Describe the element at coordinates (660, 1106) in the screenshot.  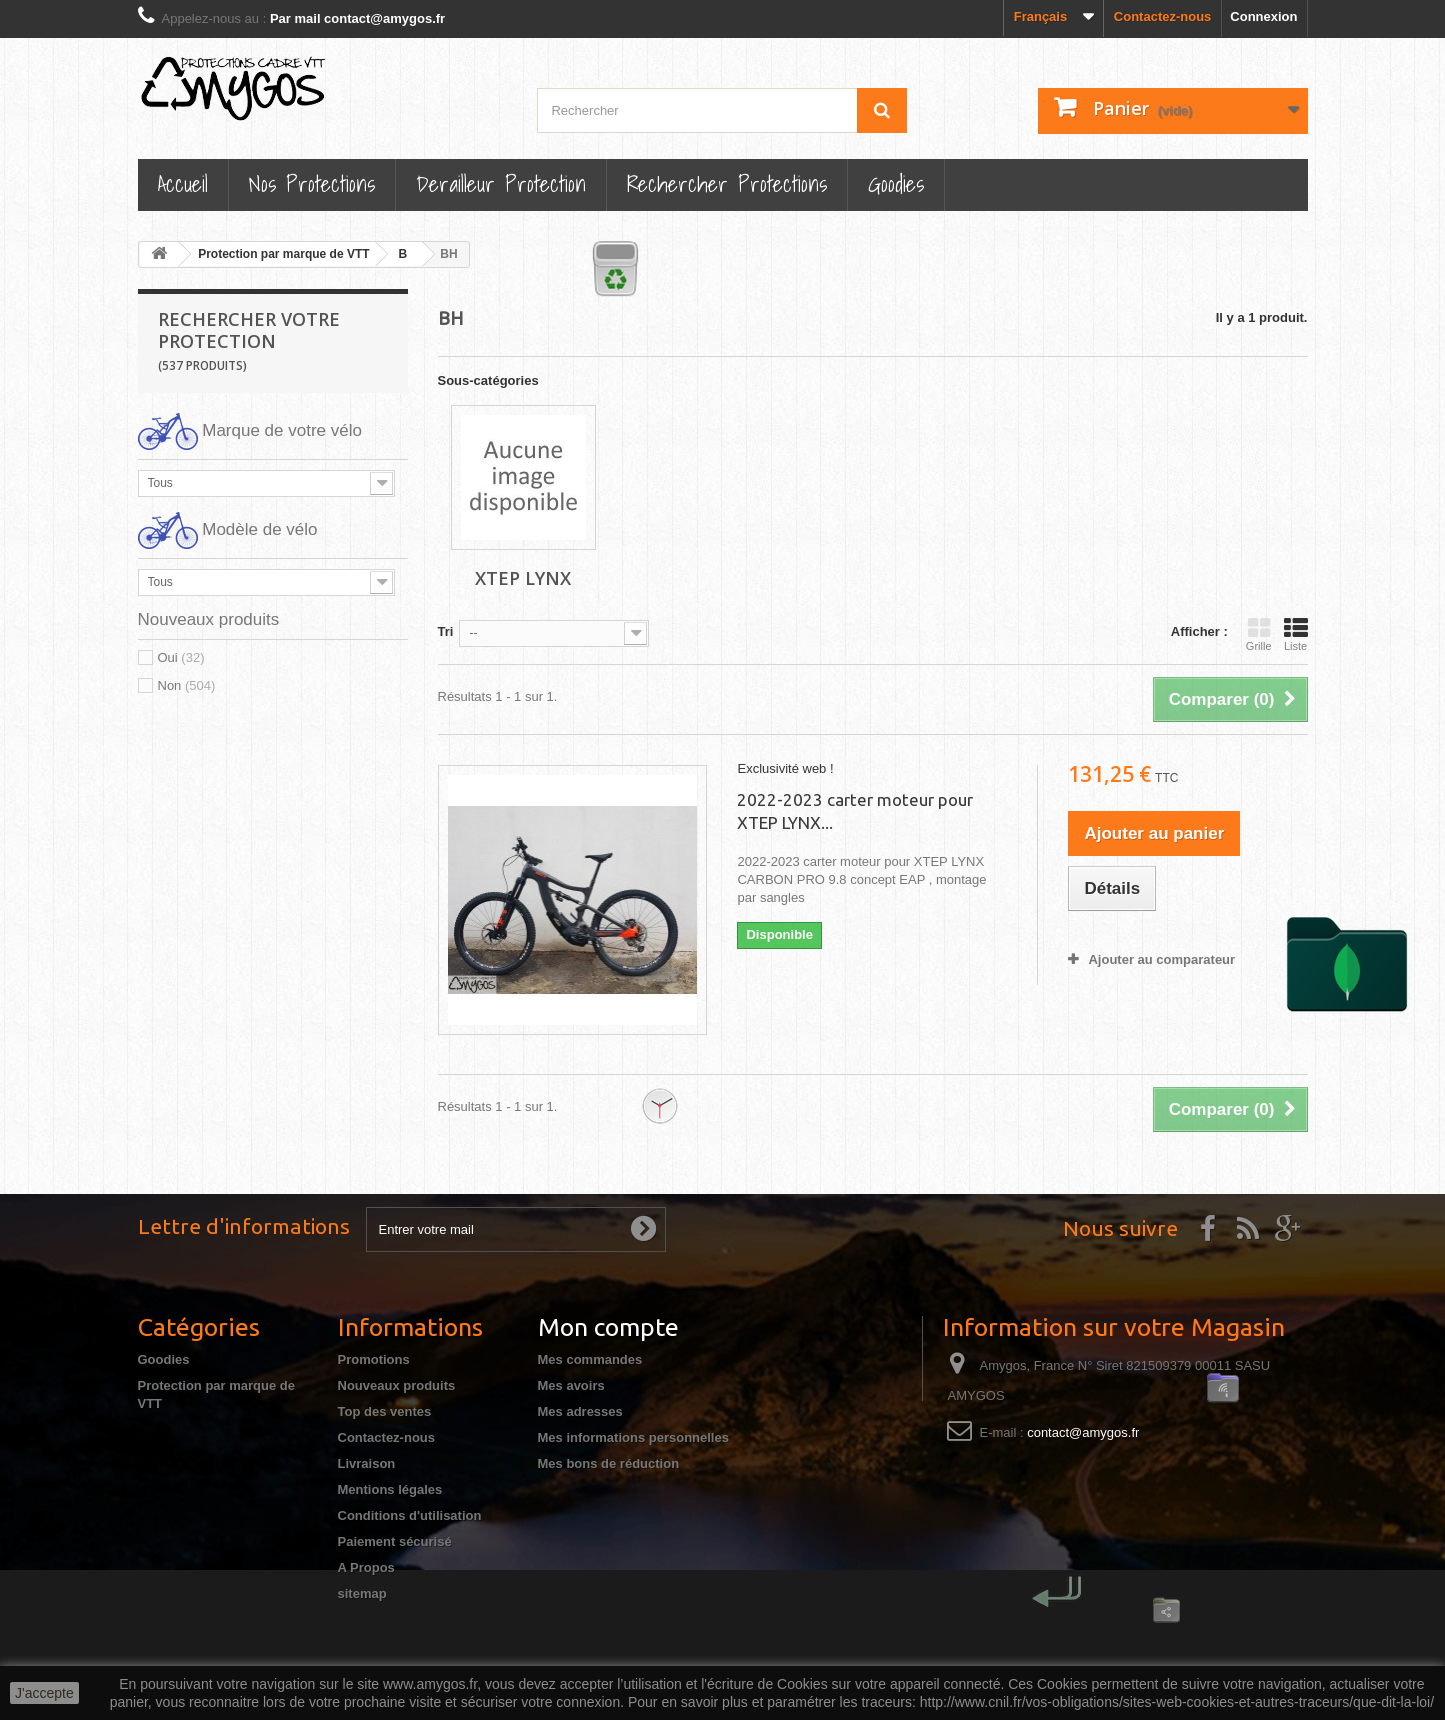
I see `access recently opened files and folders` at that location.